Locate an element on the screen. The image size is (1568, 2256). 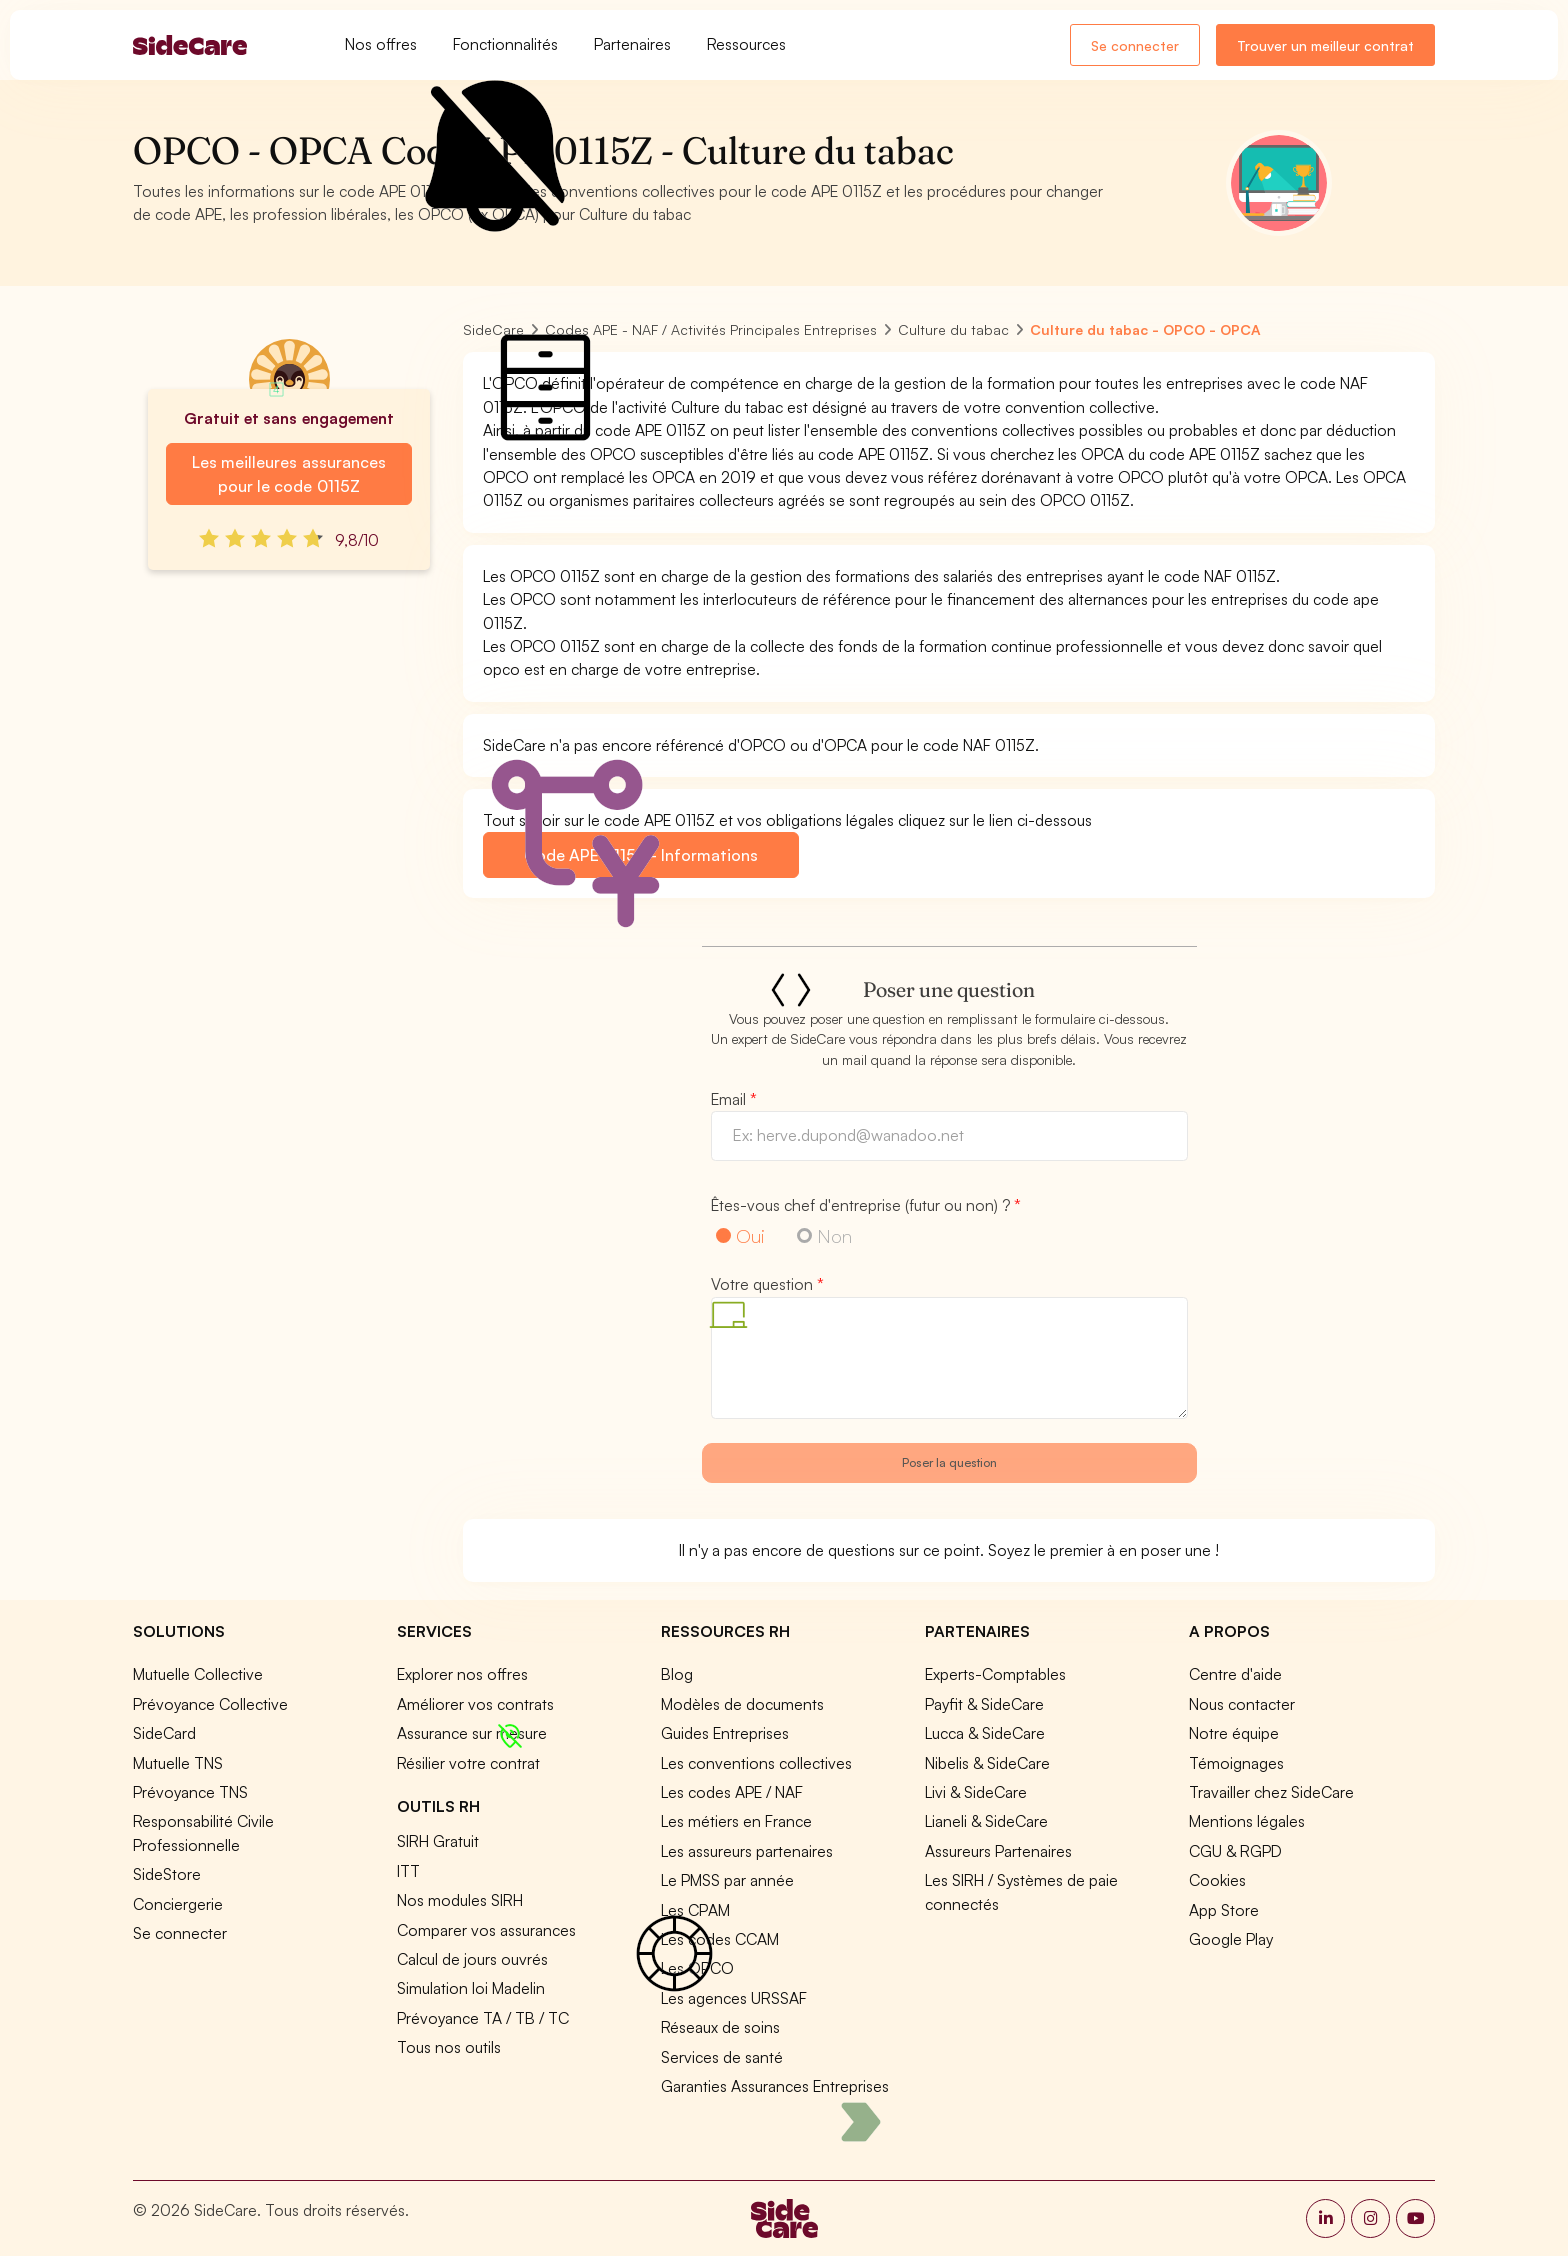
open whiteboard or presentation mode is located at coordinates (728, 1315).